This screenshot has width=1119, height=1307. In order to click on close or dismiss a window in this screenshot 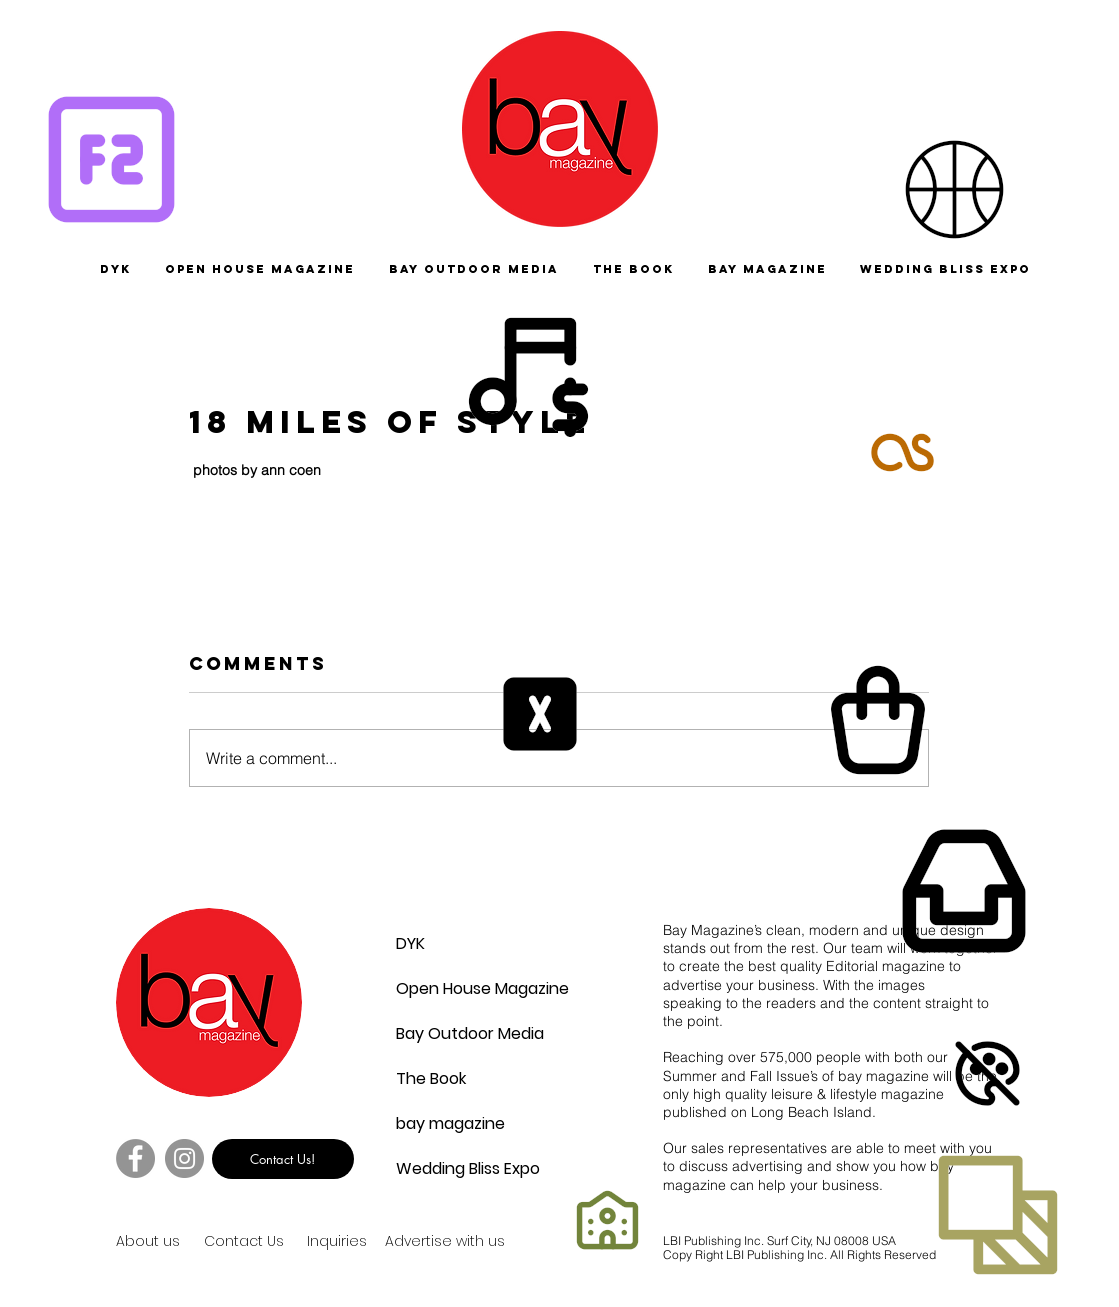, I will do `click(540, 714)`.